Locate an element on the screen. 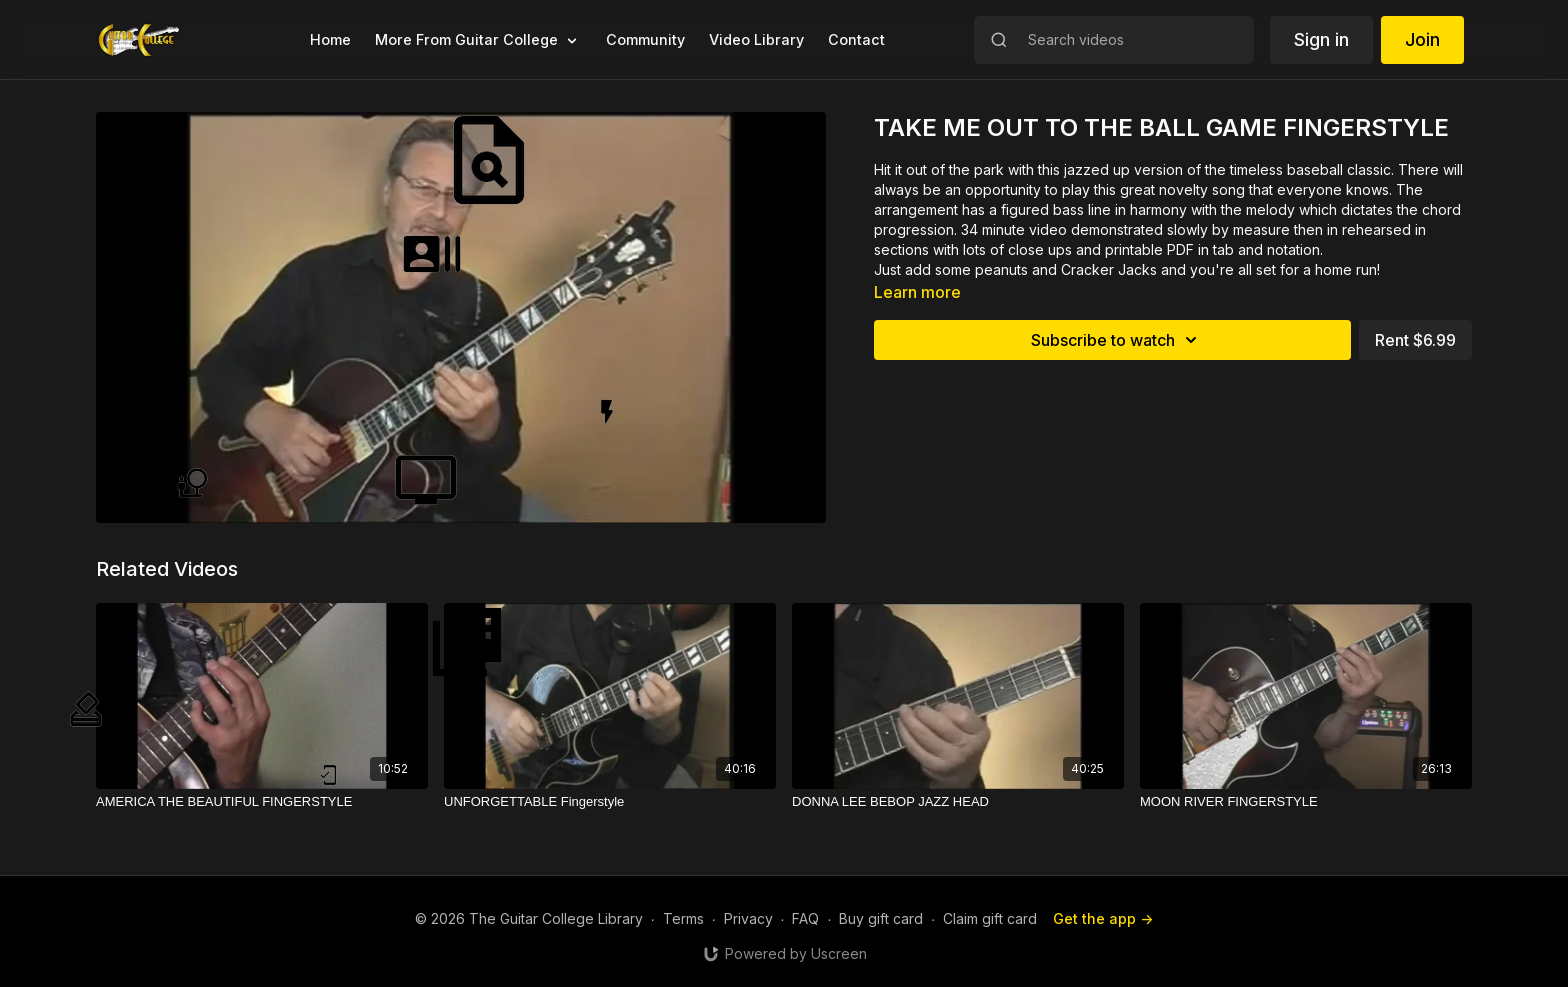 This screenshot has height=987, width=1568. explore nature or outdoor activities is located at coordinates (192, 482).